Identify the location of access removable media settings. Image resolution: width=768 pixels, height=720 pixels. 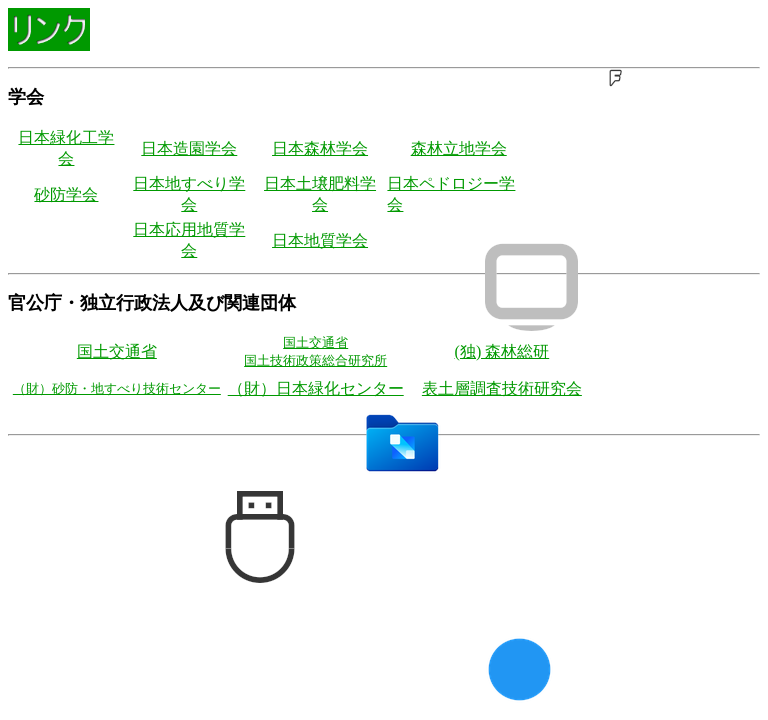
(260, 537).